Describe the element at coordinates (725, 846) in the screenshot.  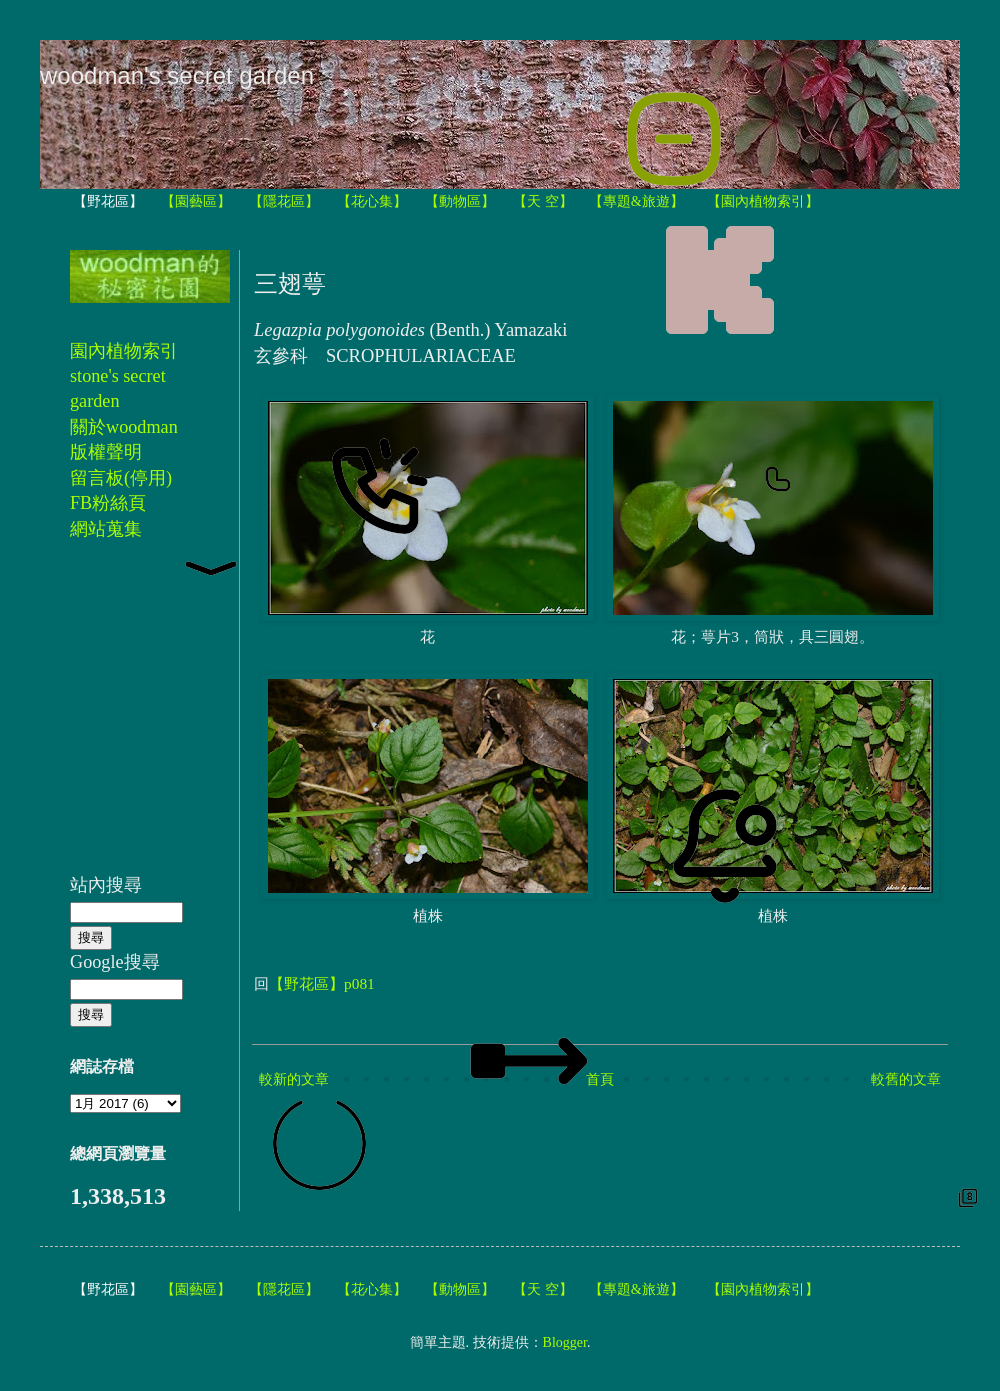
I see `indicates new notifications` at that location.